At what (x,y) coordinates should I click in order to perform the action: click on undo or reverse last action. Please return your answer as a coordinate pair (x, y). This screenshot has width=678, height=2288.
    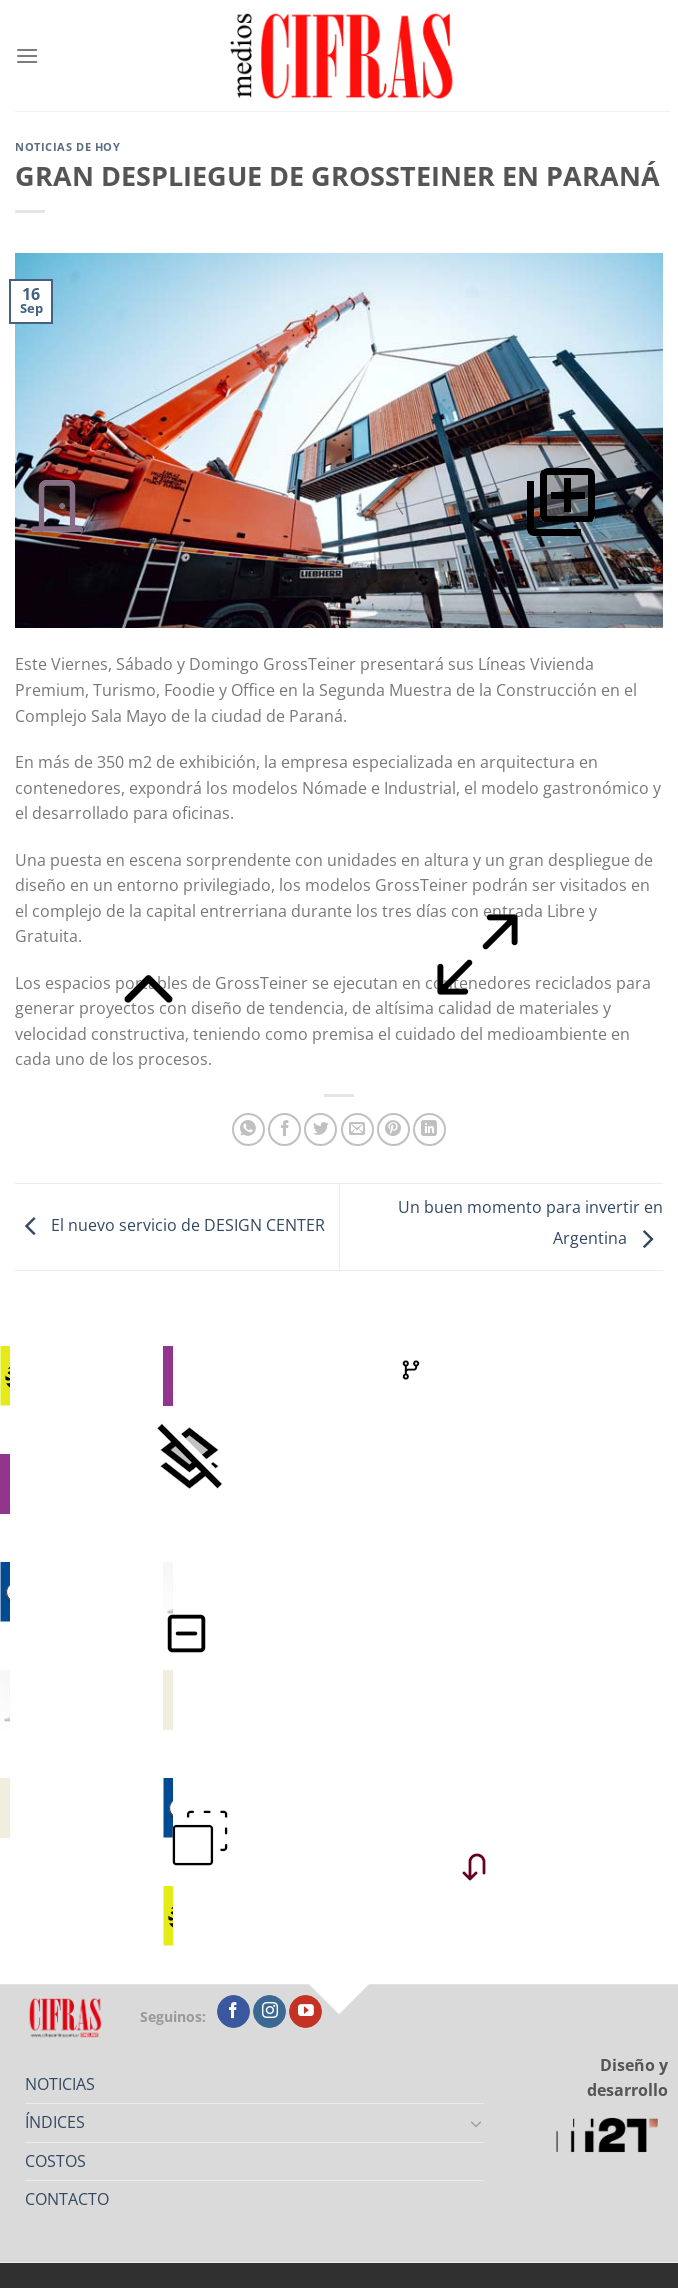
    Looking at the image, I should click on (475, 1867).